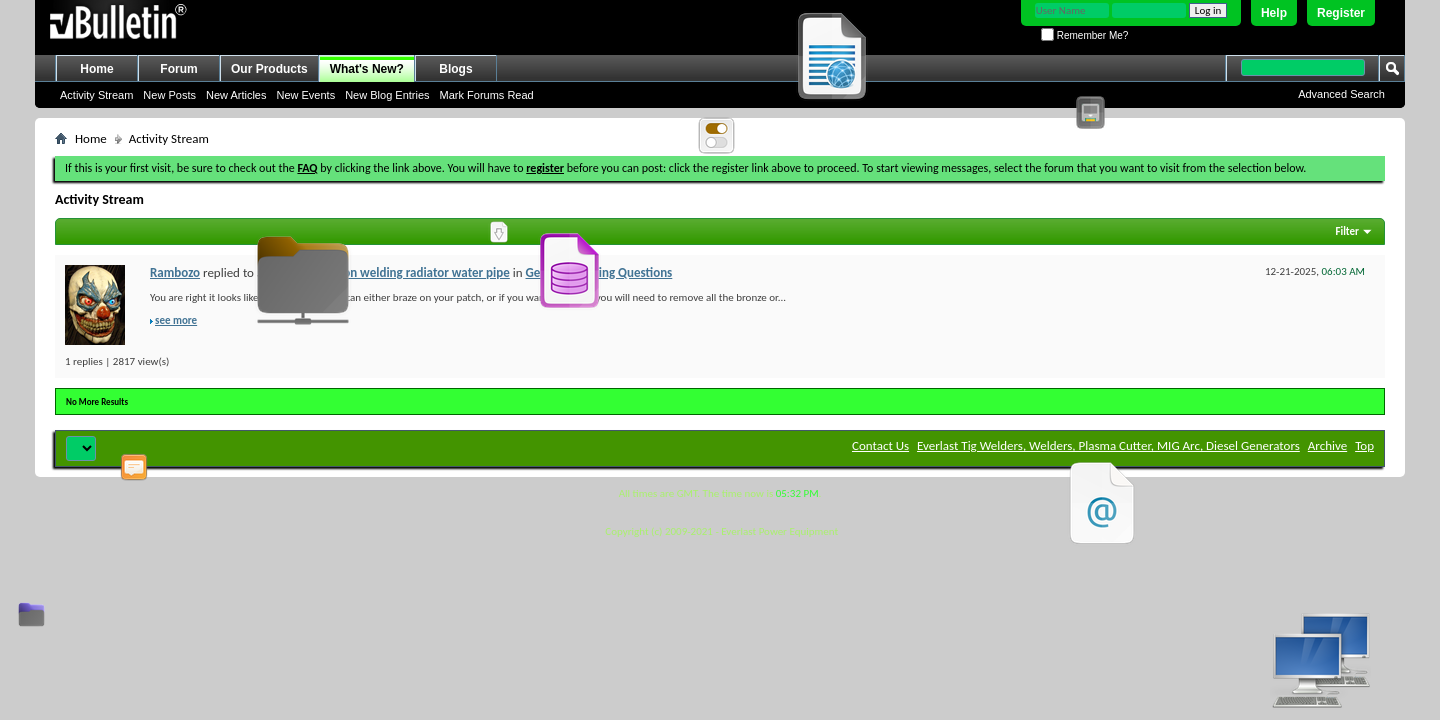 This screenshot has width=1440, height=720. Describe the element at coordinates (499, 232) in the screenshot. I see `install a file or software package` at that location.